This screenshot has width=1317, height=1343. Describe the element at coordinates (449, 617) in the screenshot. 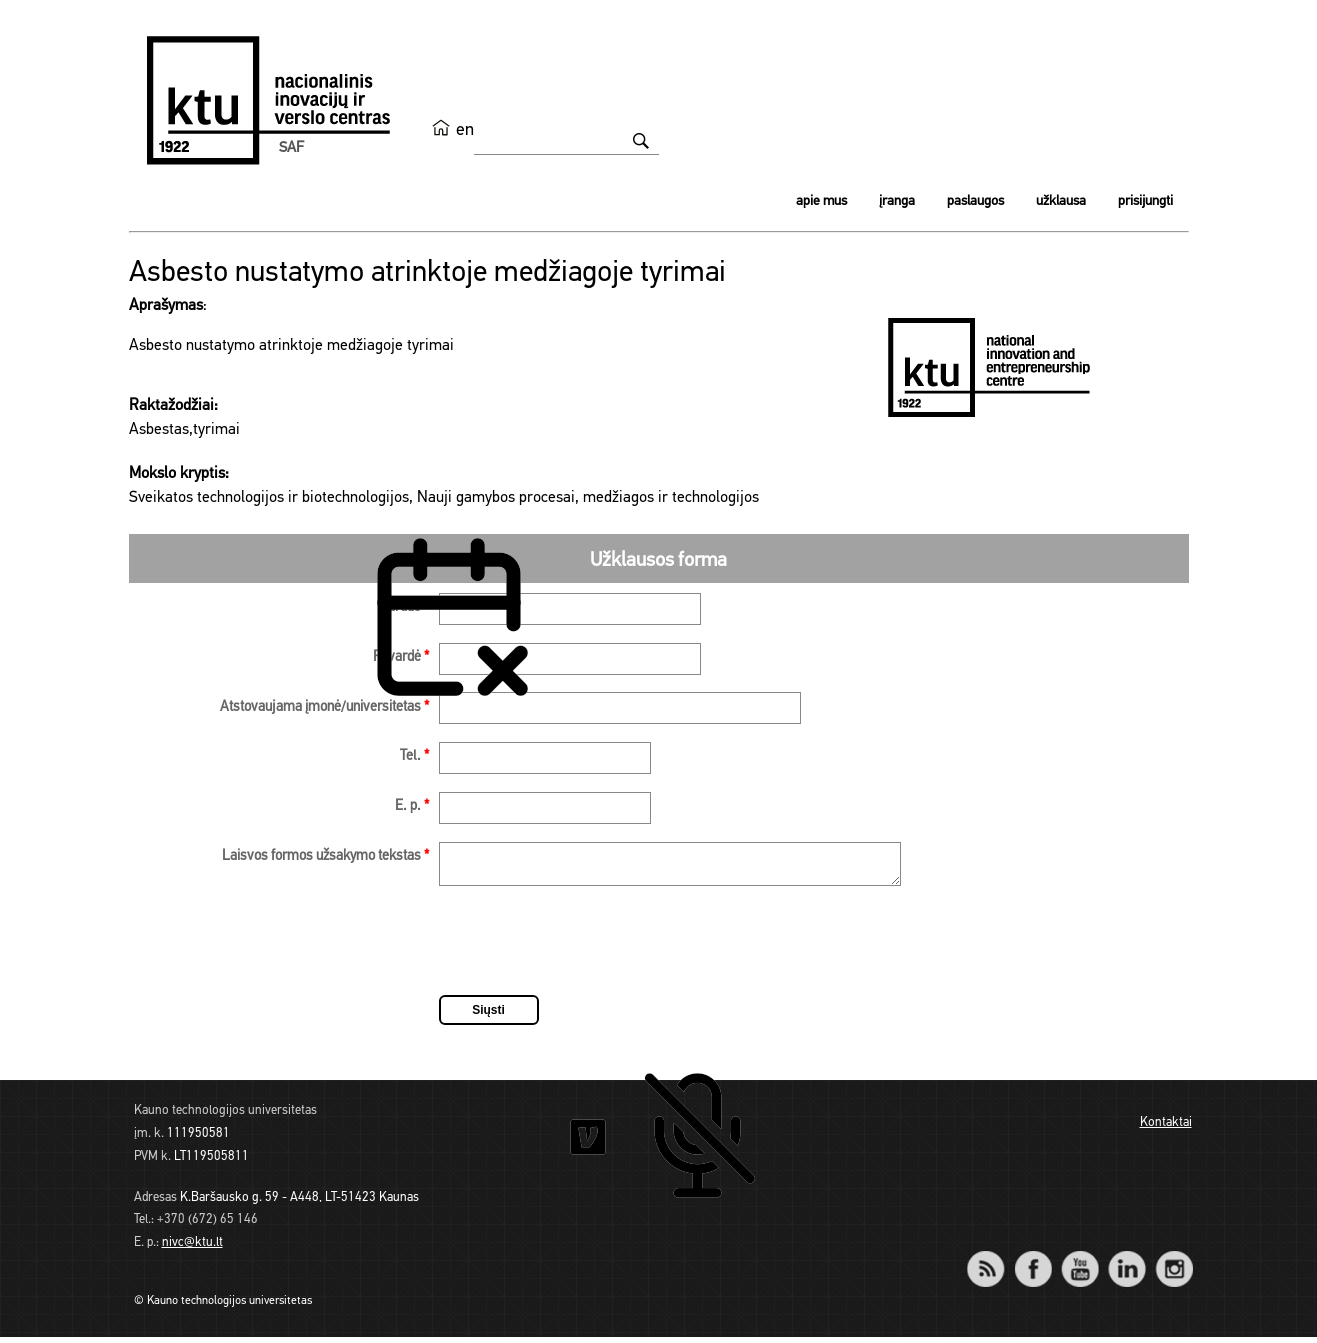

I see `cancel or delete a scheduled event` at that location.